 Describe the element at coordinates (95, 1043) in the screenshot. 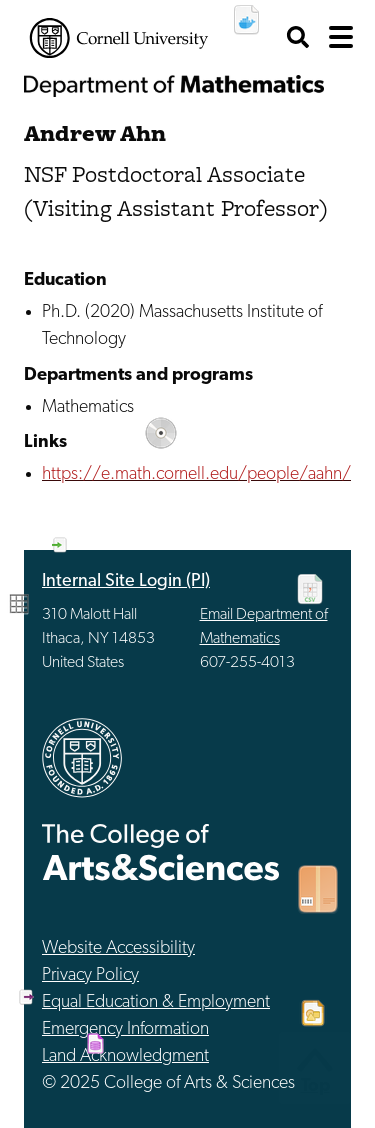

I see `libreoffice base database file` at that location.